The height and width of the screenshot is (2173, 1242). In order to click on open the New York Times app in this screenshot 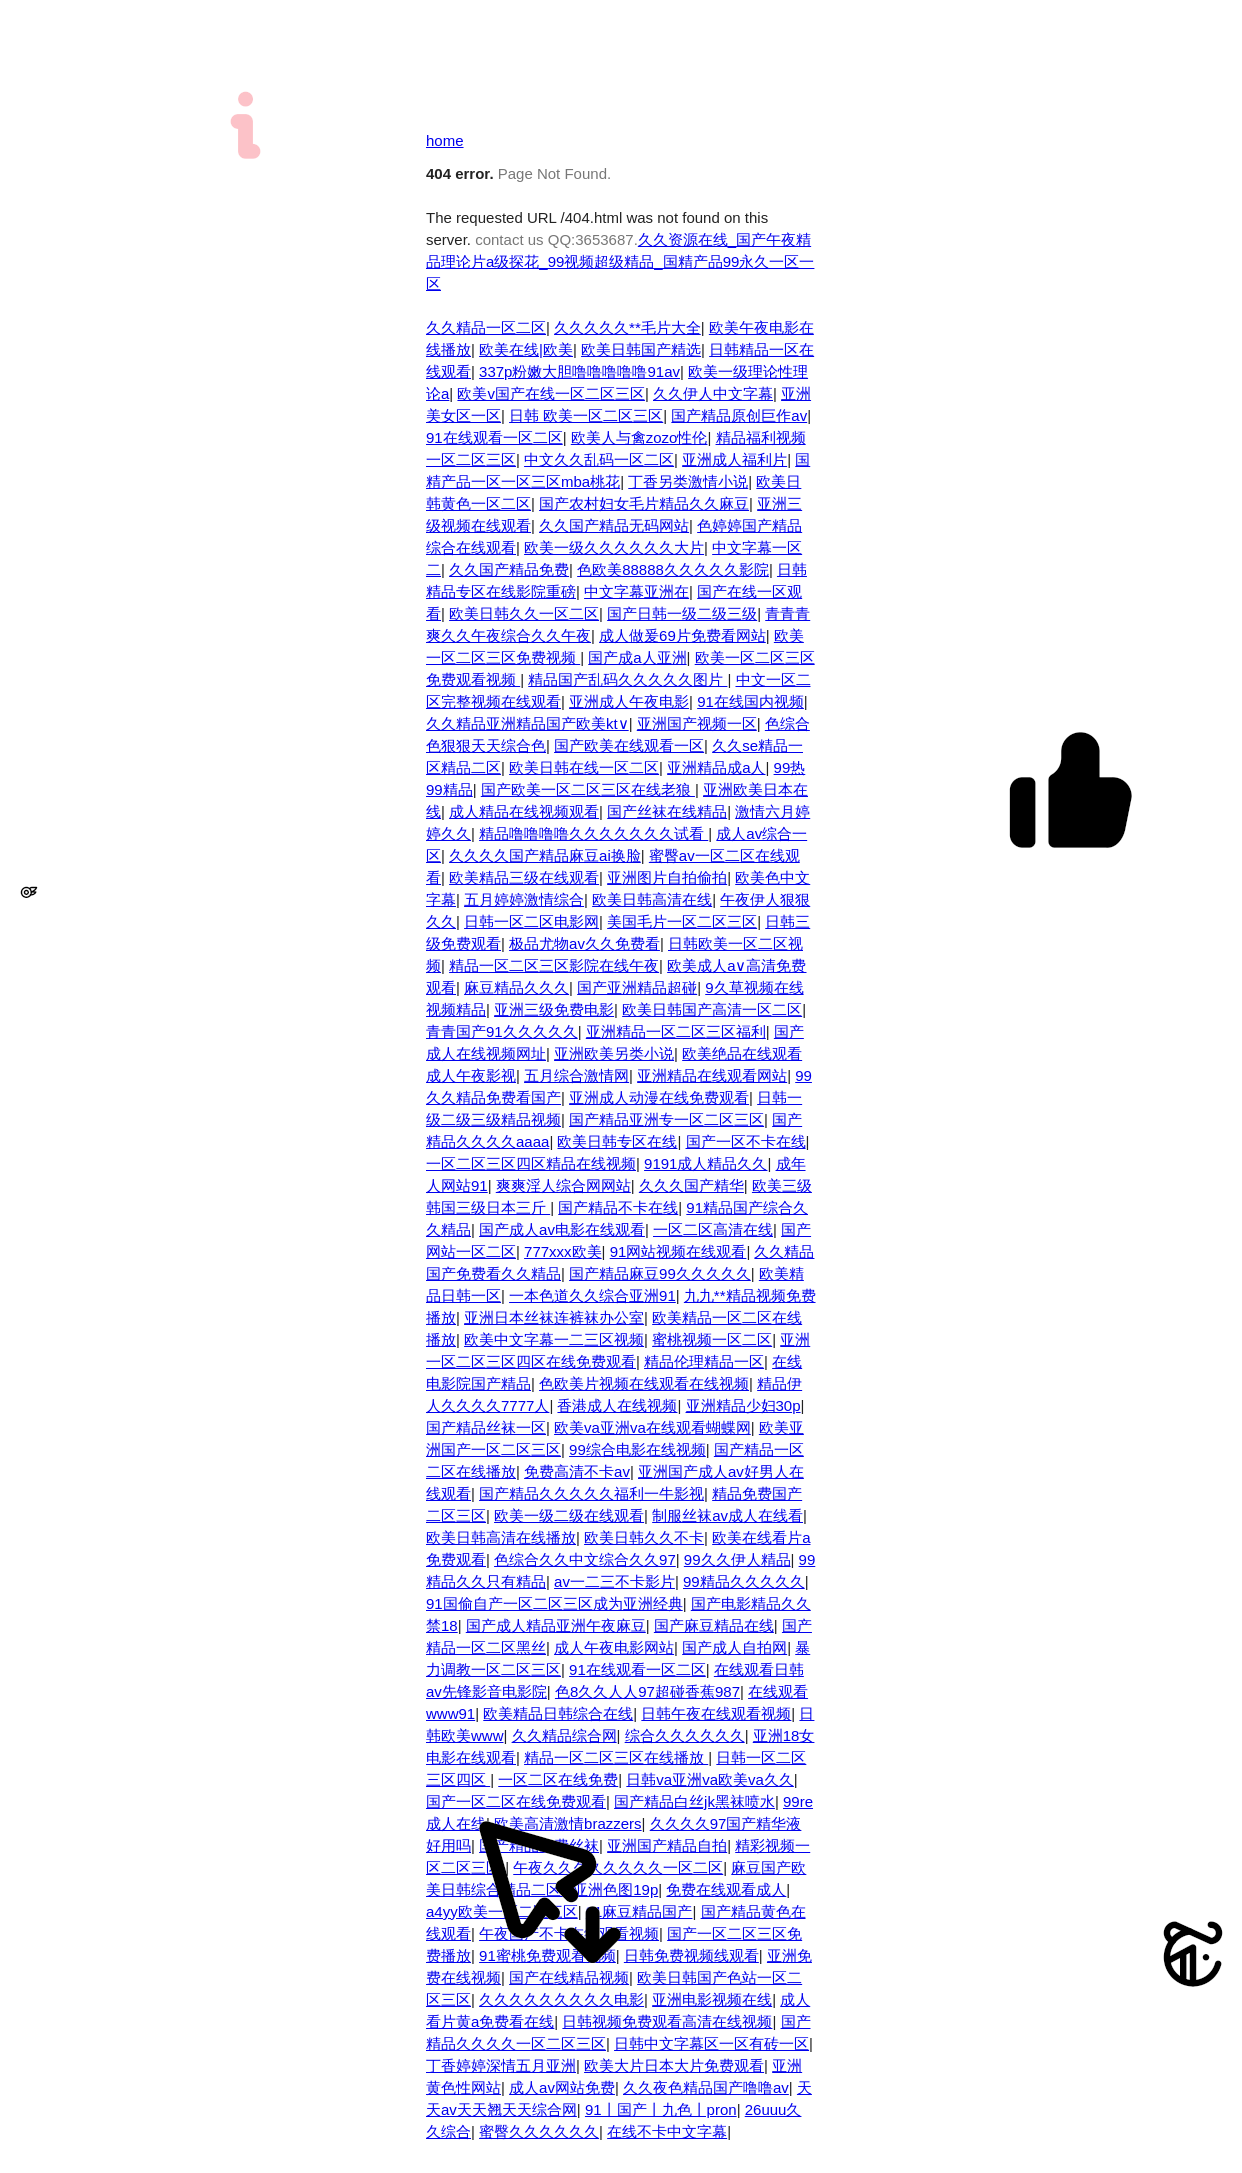, I will do `click(1193, 1954)`.